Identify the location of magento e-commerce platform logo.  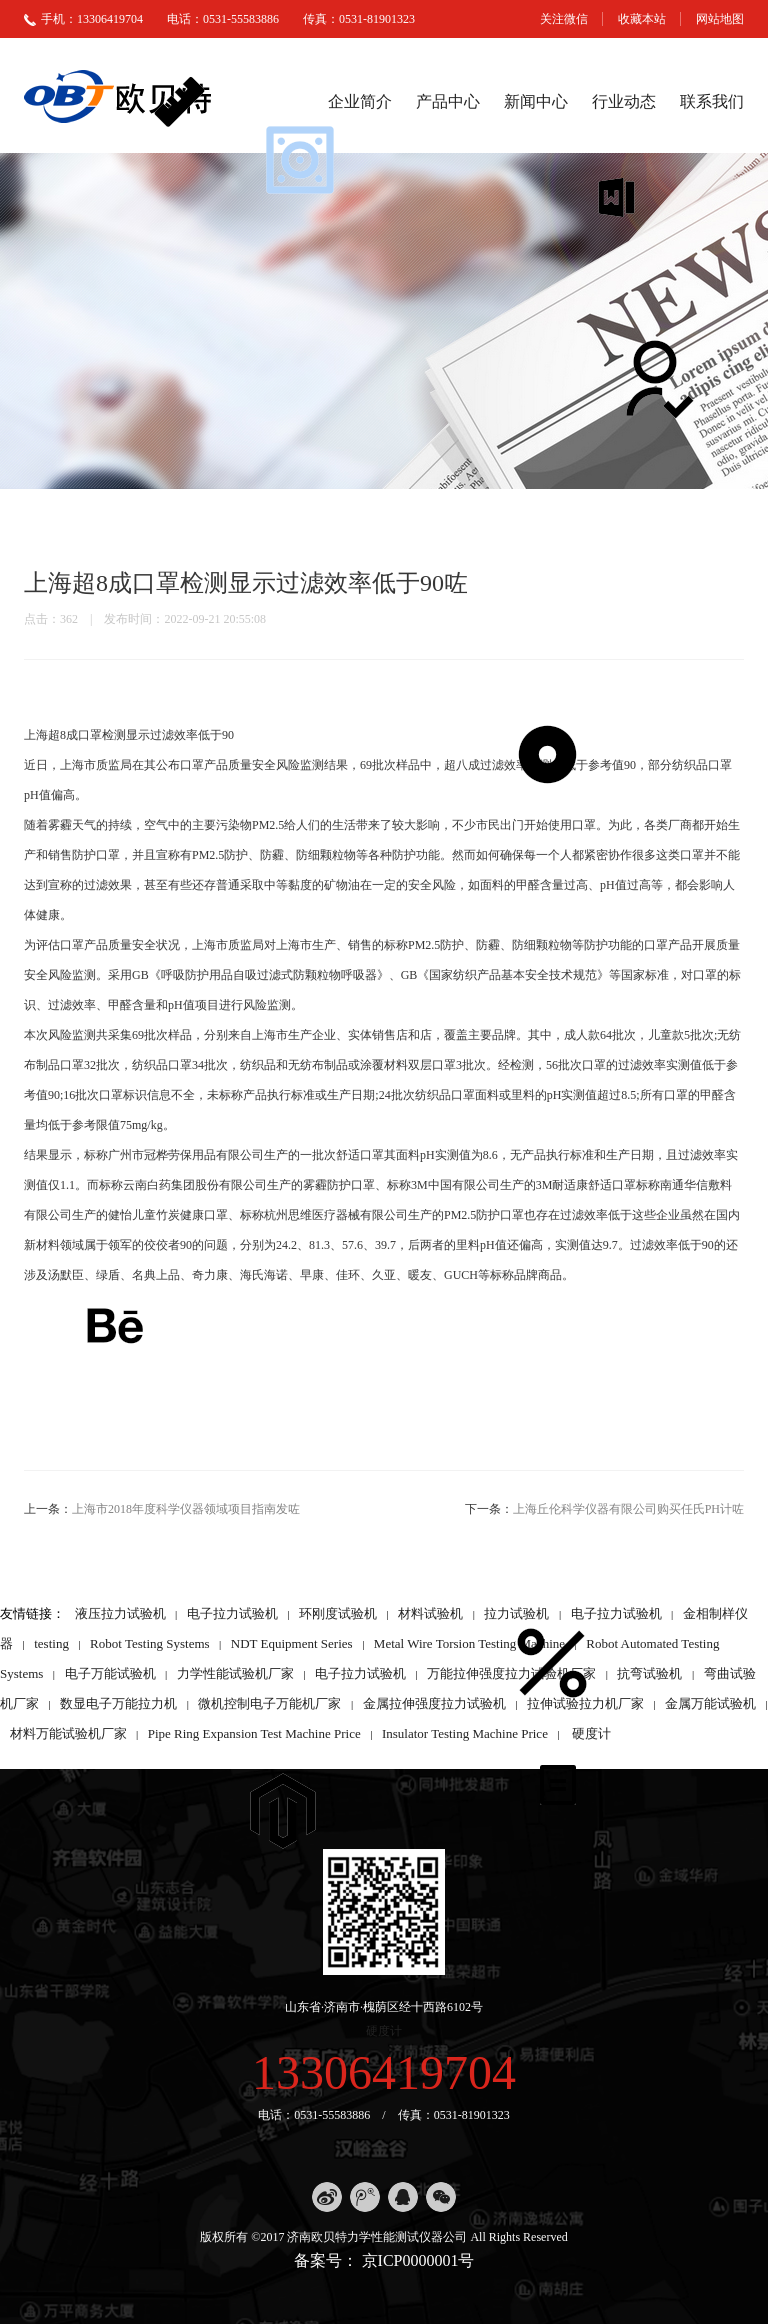
(283, 1811).